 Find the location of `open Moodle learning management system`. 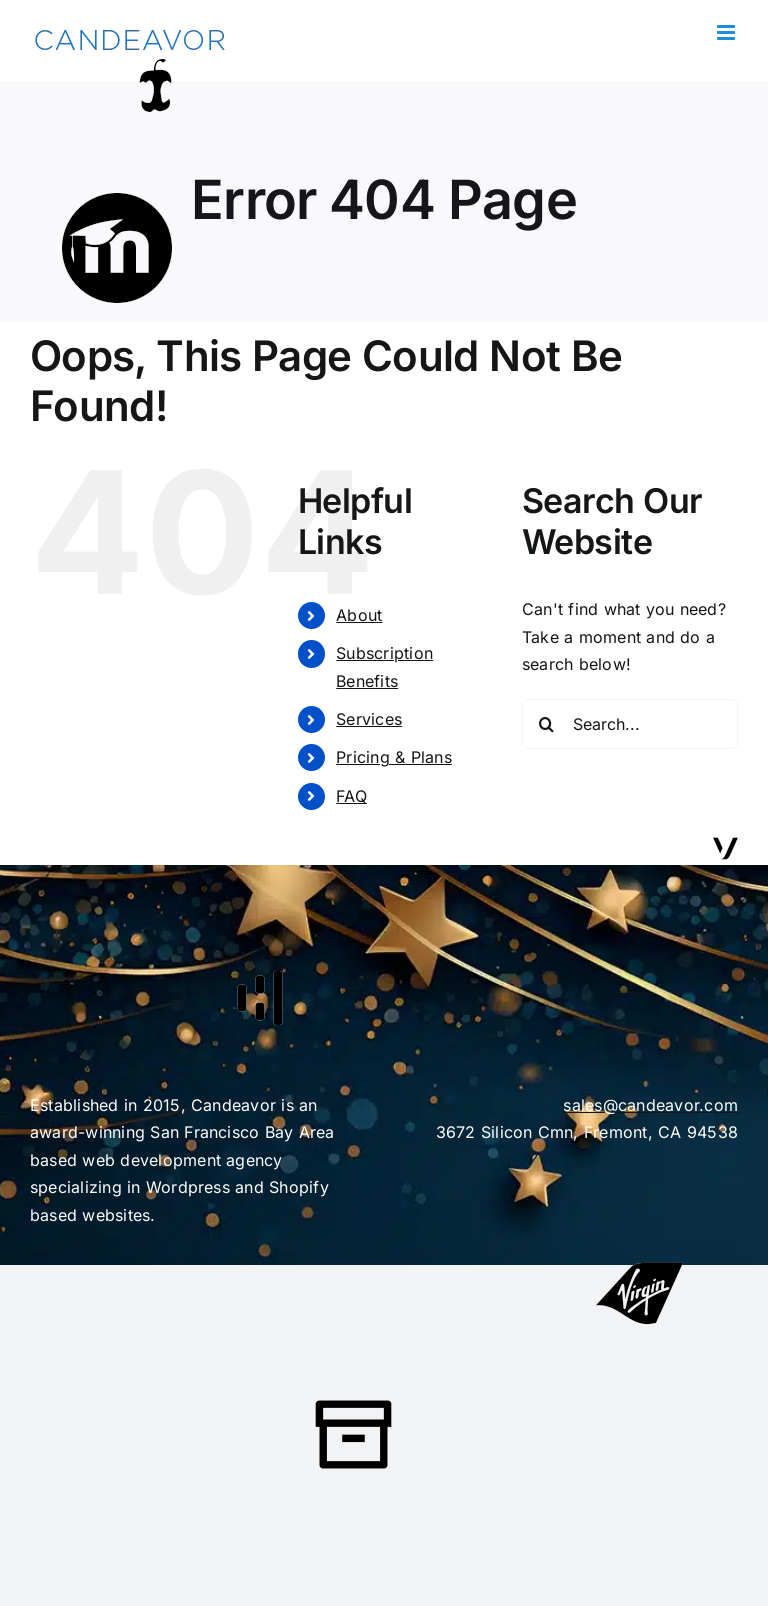

open Moodle learning management system is located at coordinates (117, 248).